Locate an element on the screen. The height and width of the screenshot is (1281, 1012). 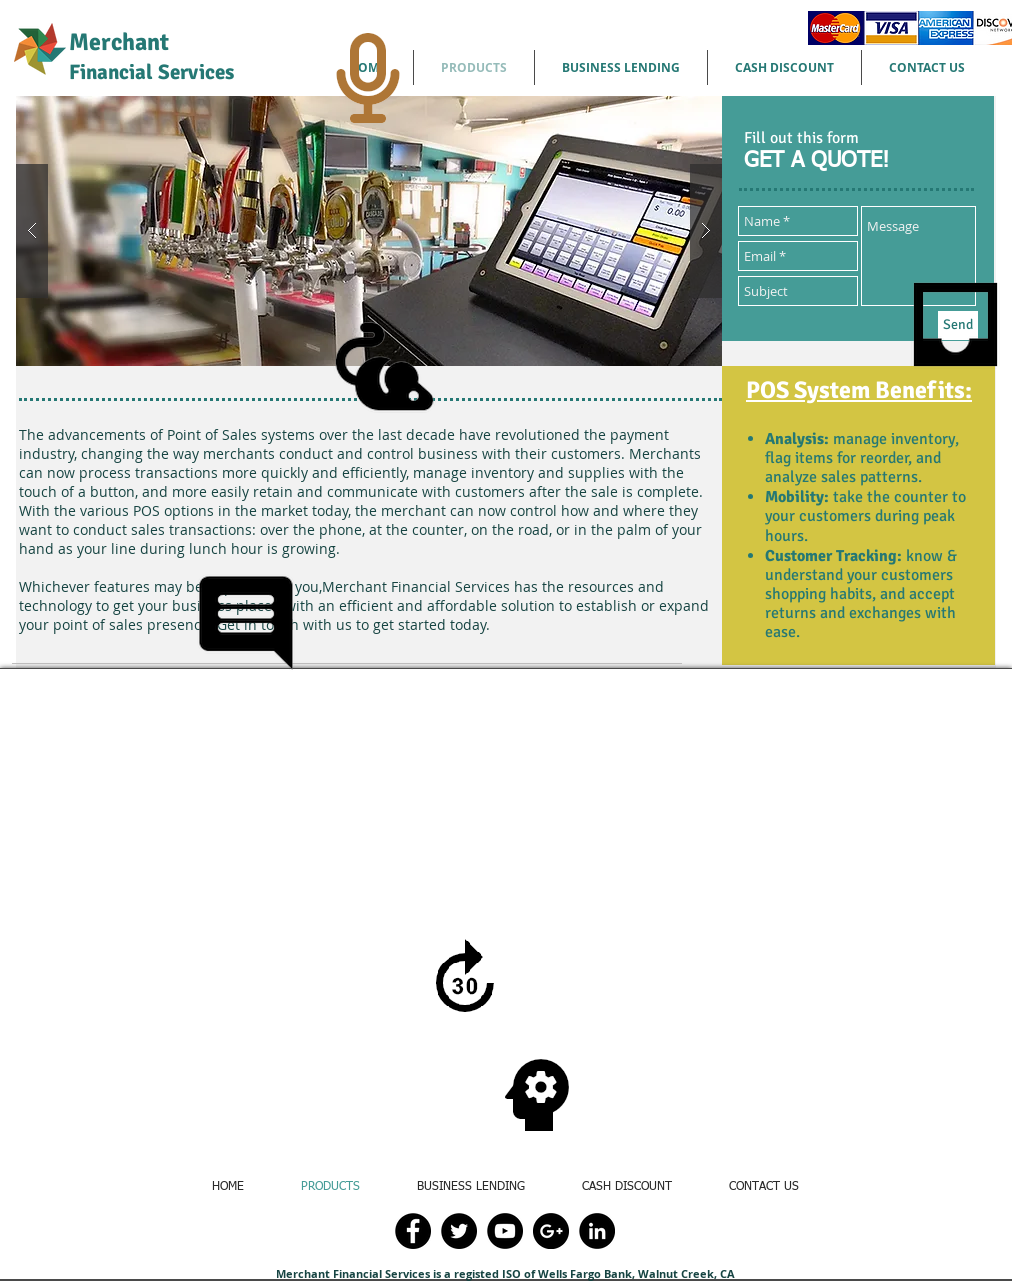
request pest control services for rodents is located at coordinates (384, 366).